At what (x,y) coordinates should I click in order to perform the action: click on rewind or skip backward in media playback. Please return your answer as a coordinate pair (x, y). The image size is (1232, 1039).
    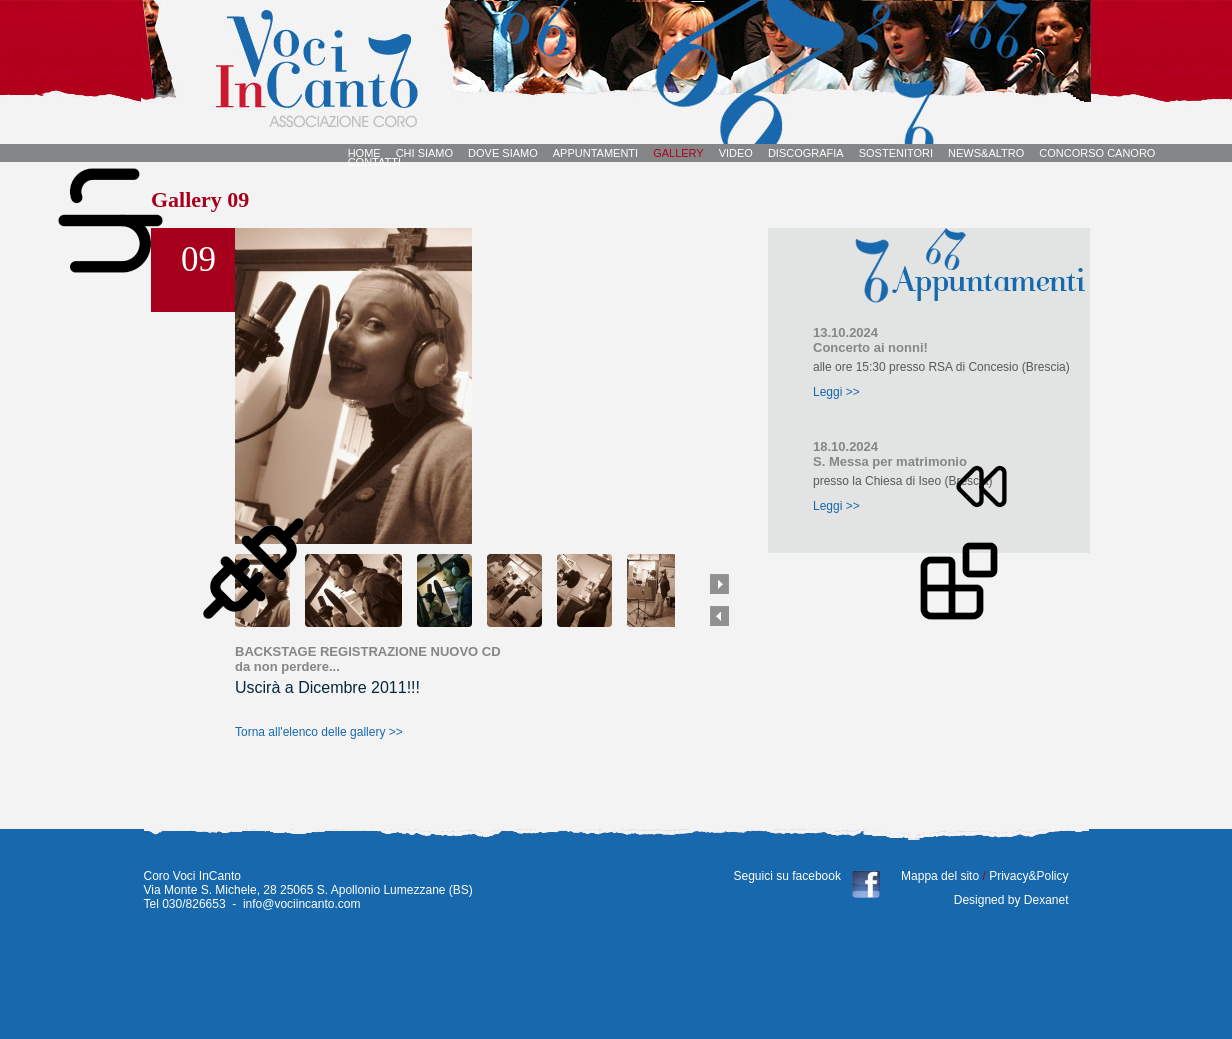
    Looking at the image, I should click on (981, 486).